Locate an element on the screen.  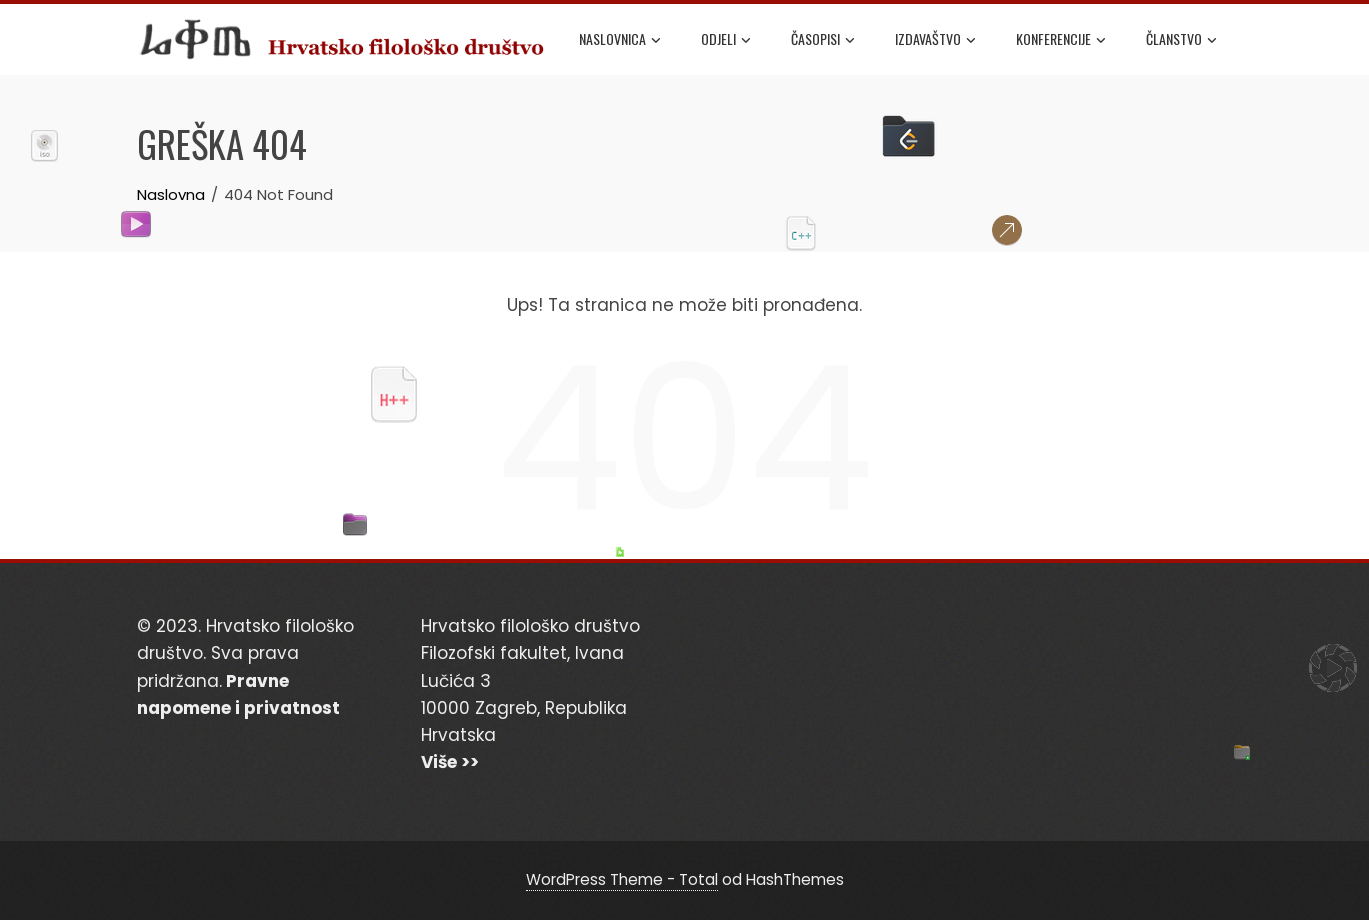
a CD/DVD disc image file (.iso format) is located at coordinates (44, 145).